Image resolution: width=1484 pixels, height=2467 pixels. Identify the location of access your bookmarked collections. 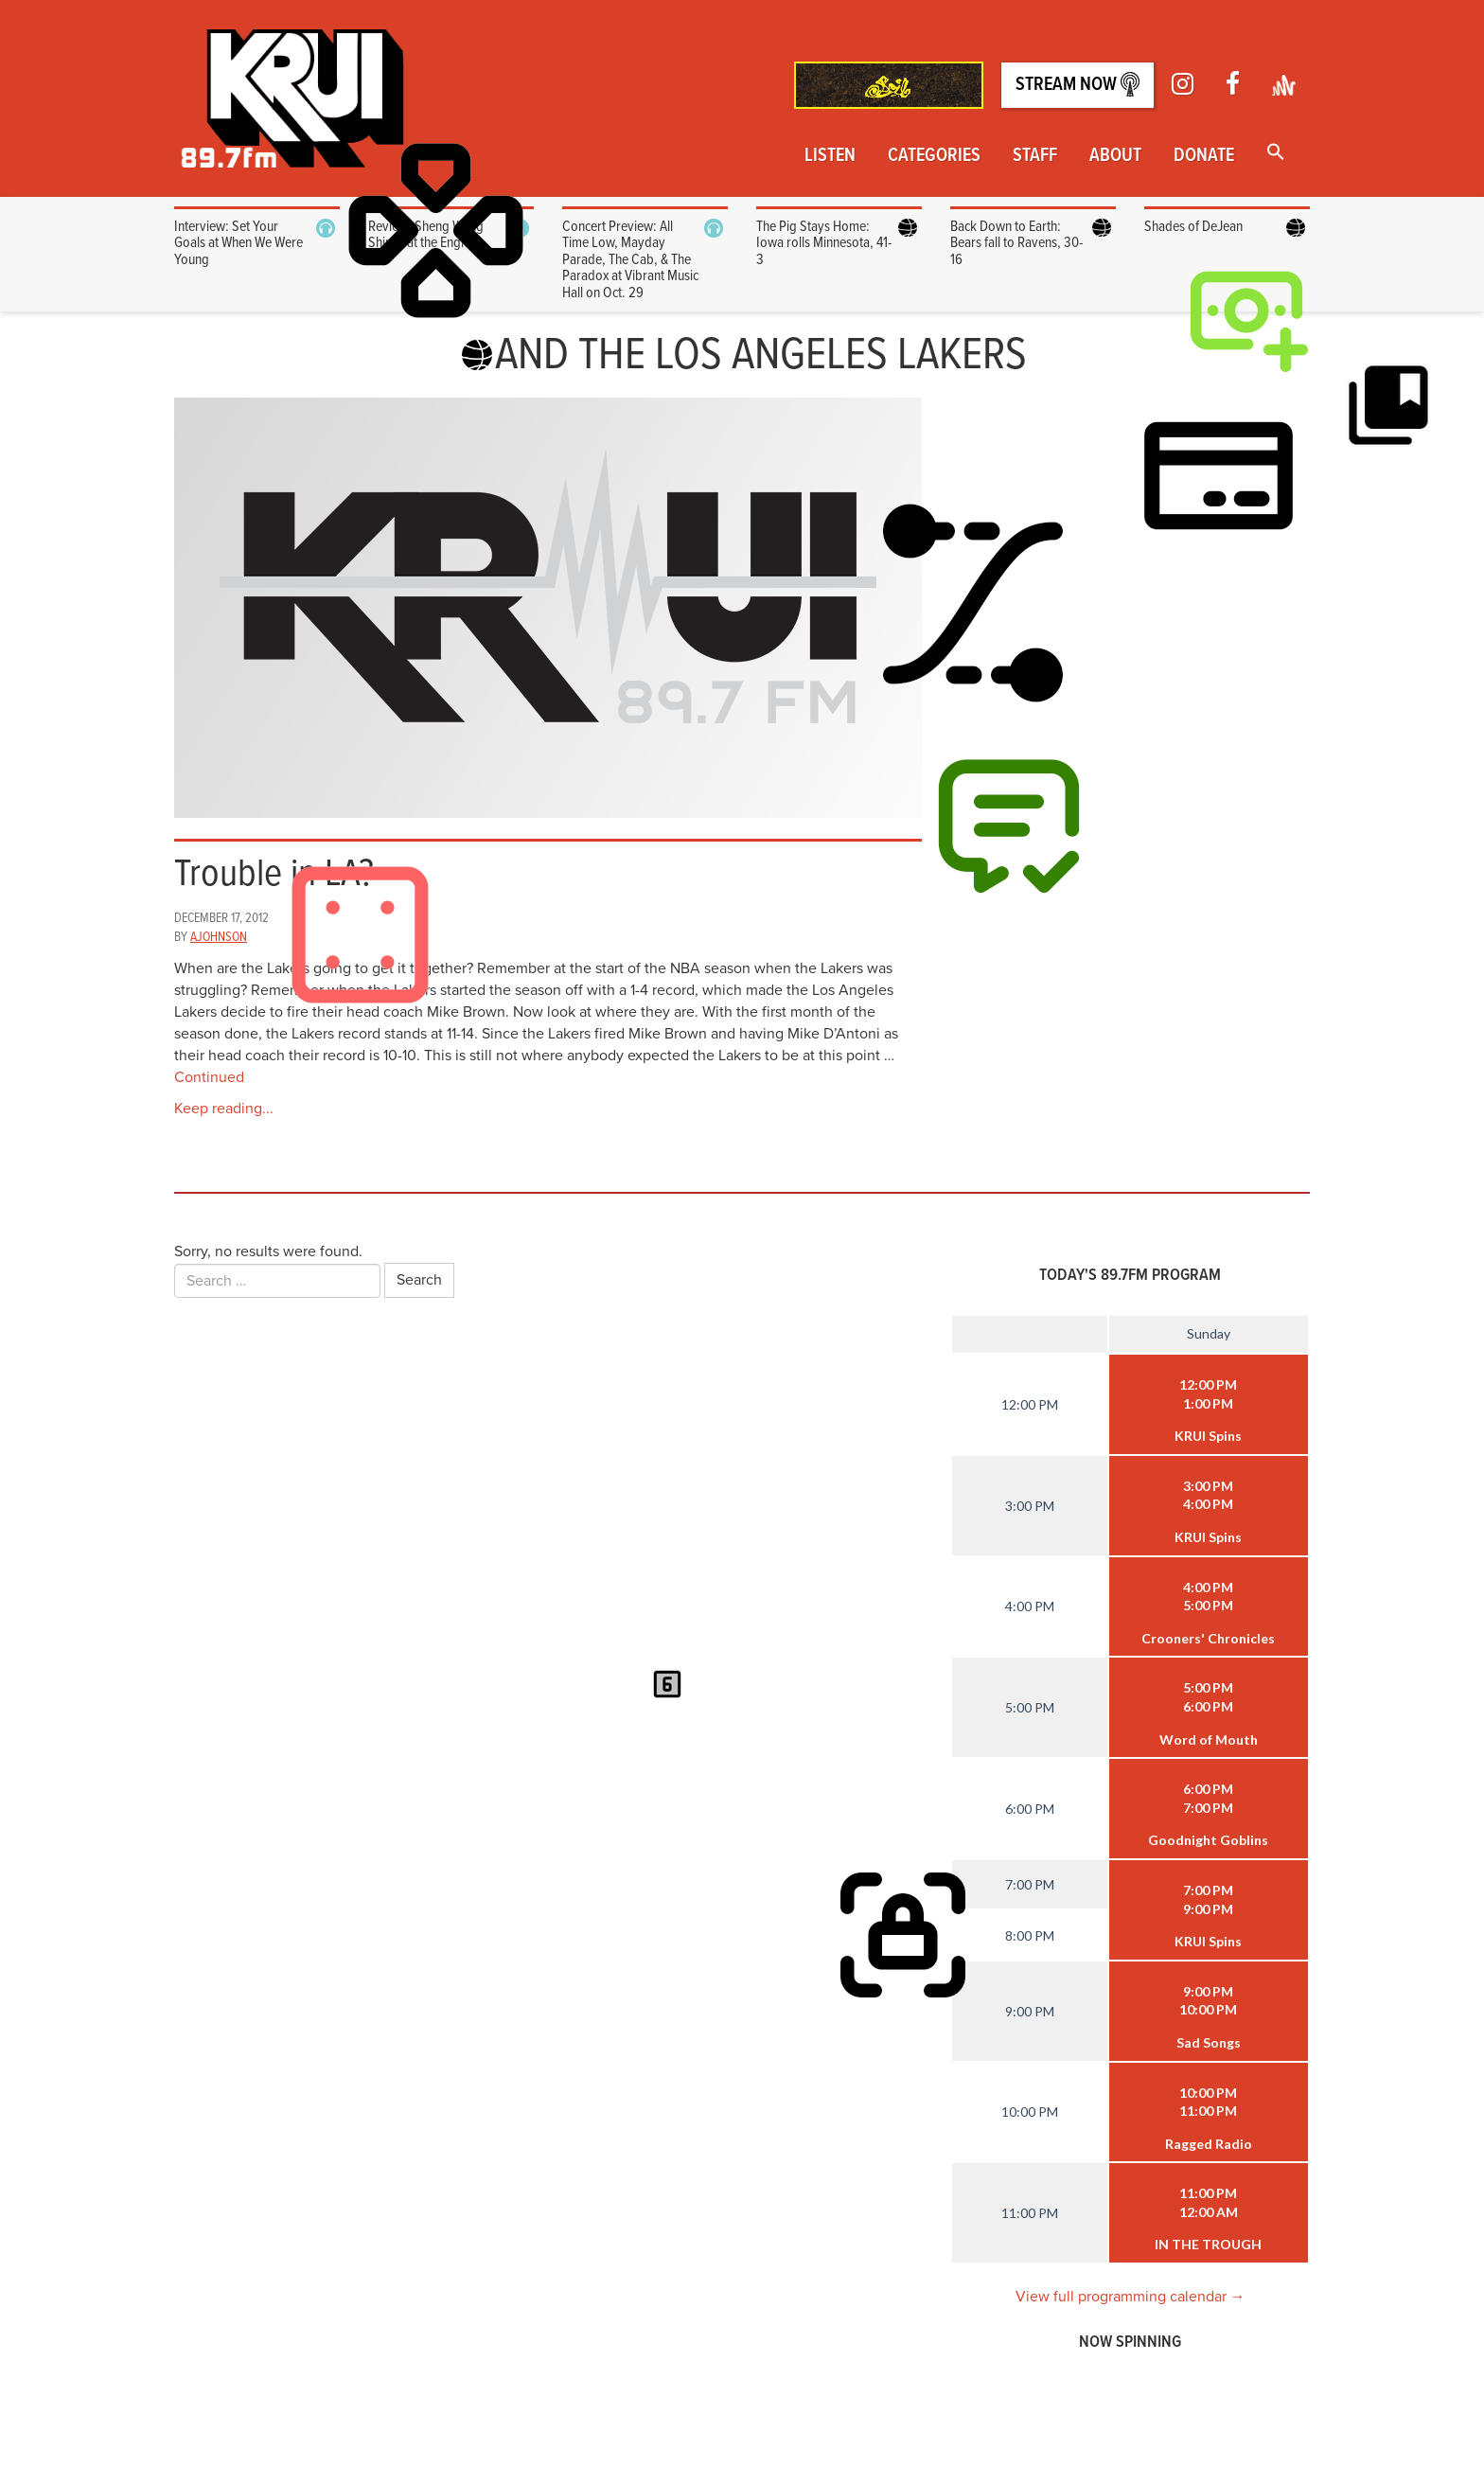
(1388, 405).